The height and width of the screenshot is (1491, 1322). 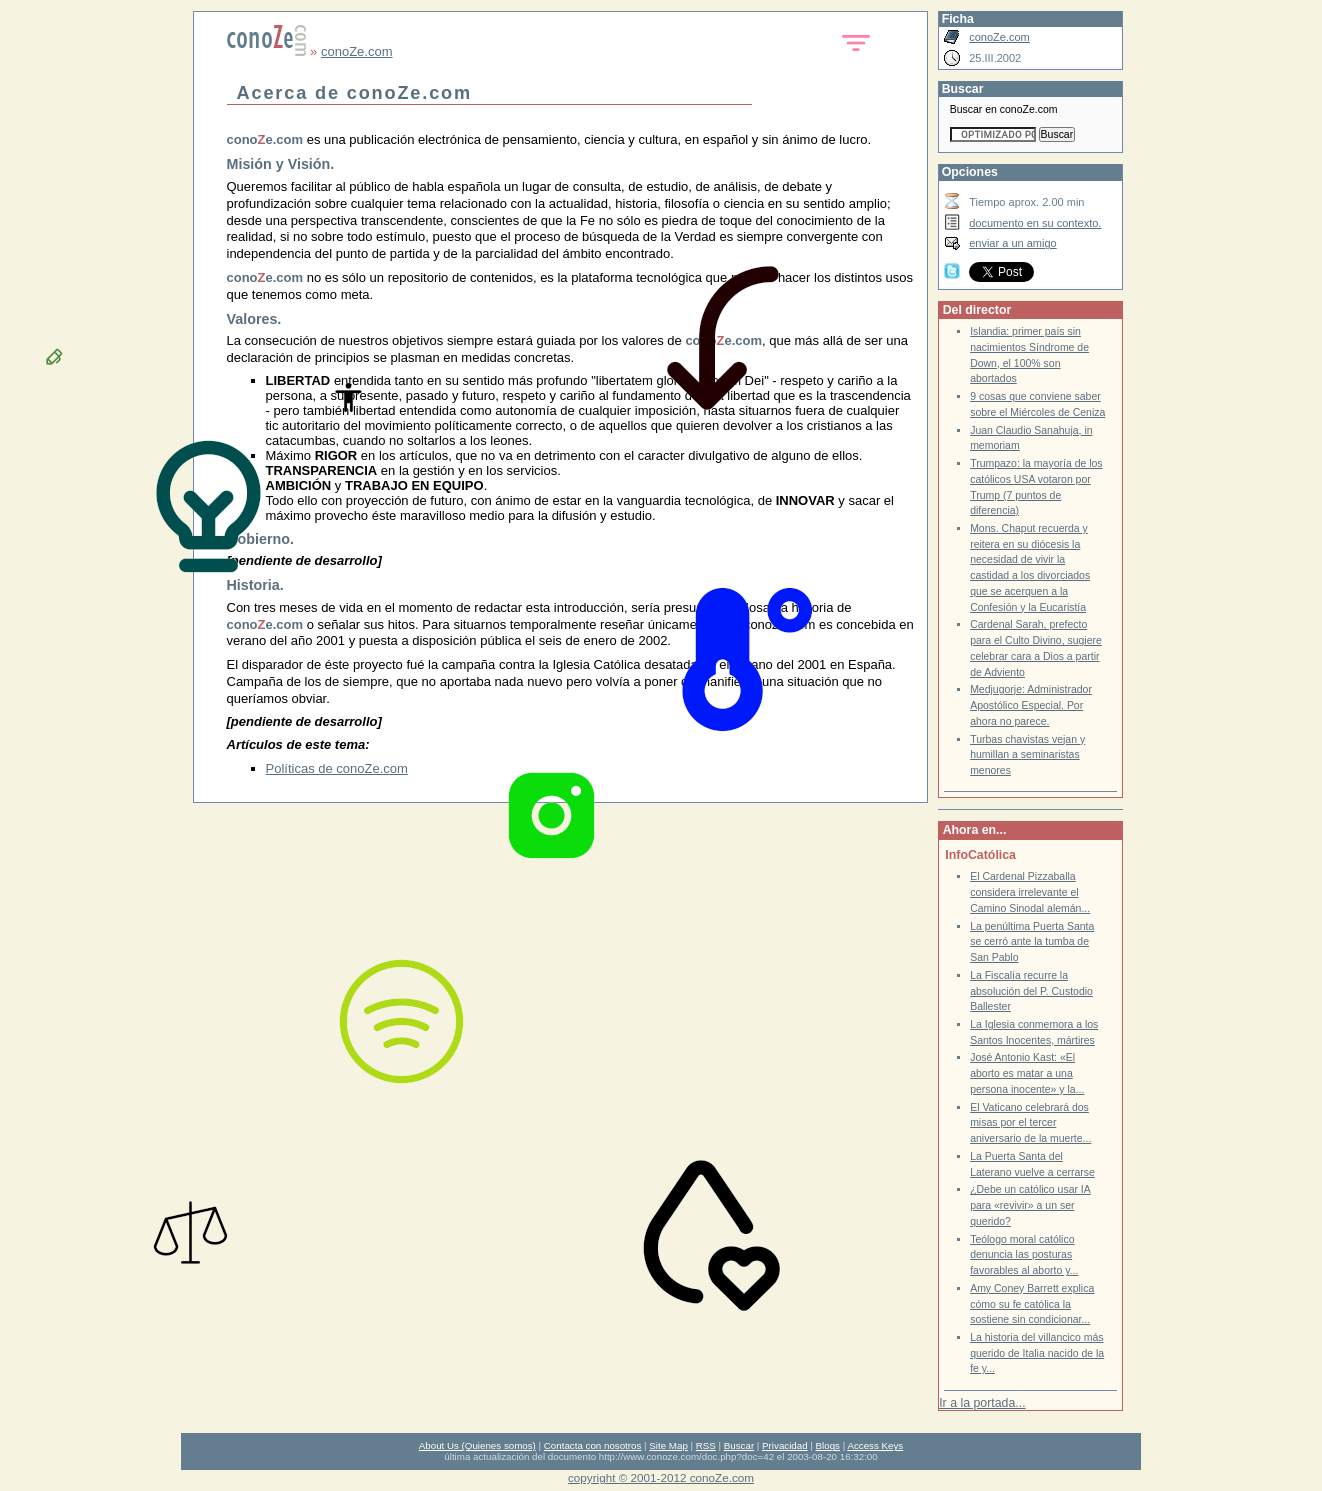 I want to click on filter or sort list items, so click(x=856, y=43).